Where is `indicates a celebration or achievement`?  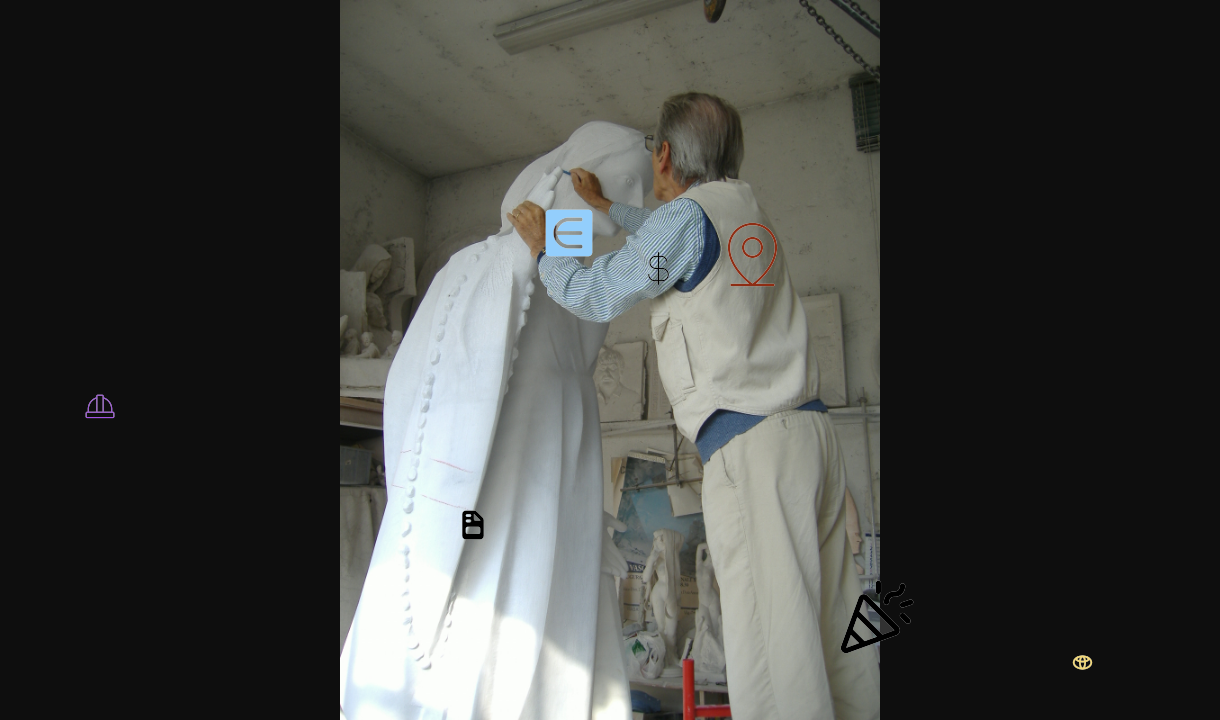 indicates a celebration or achievement is located at coordinates (873, 621).